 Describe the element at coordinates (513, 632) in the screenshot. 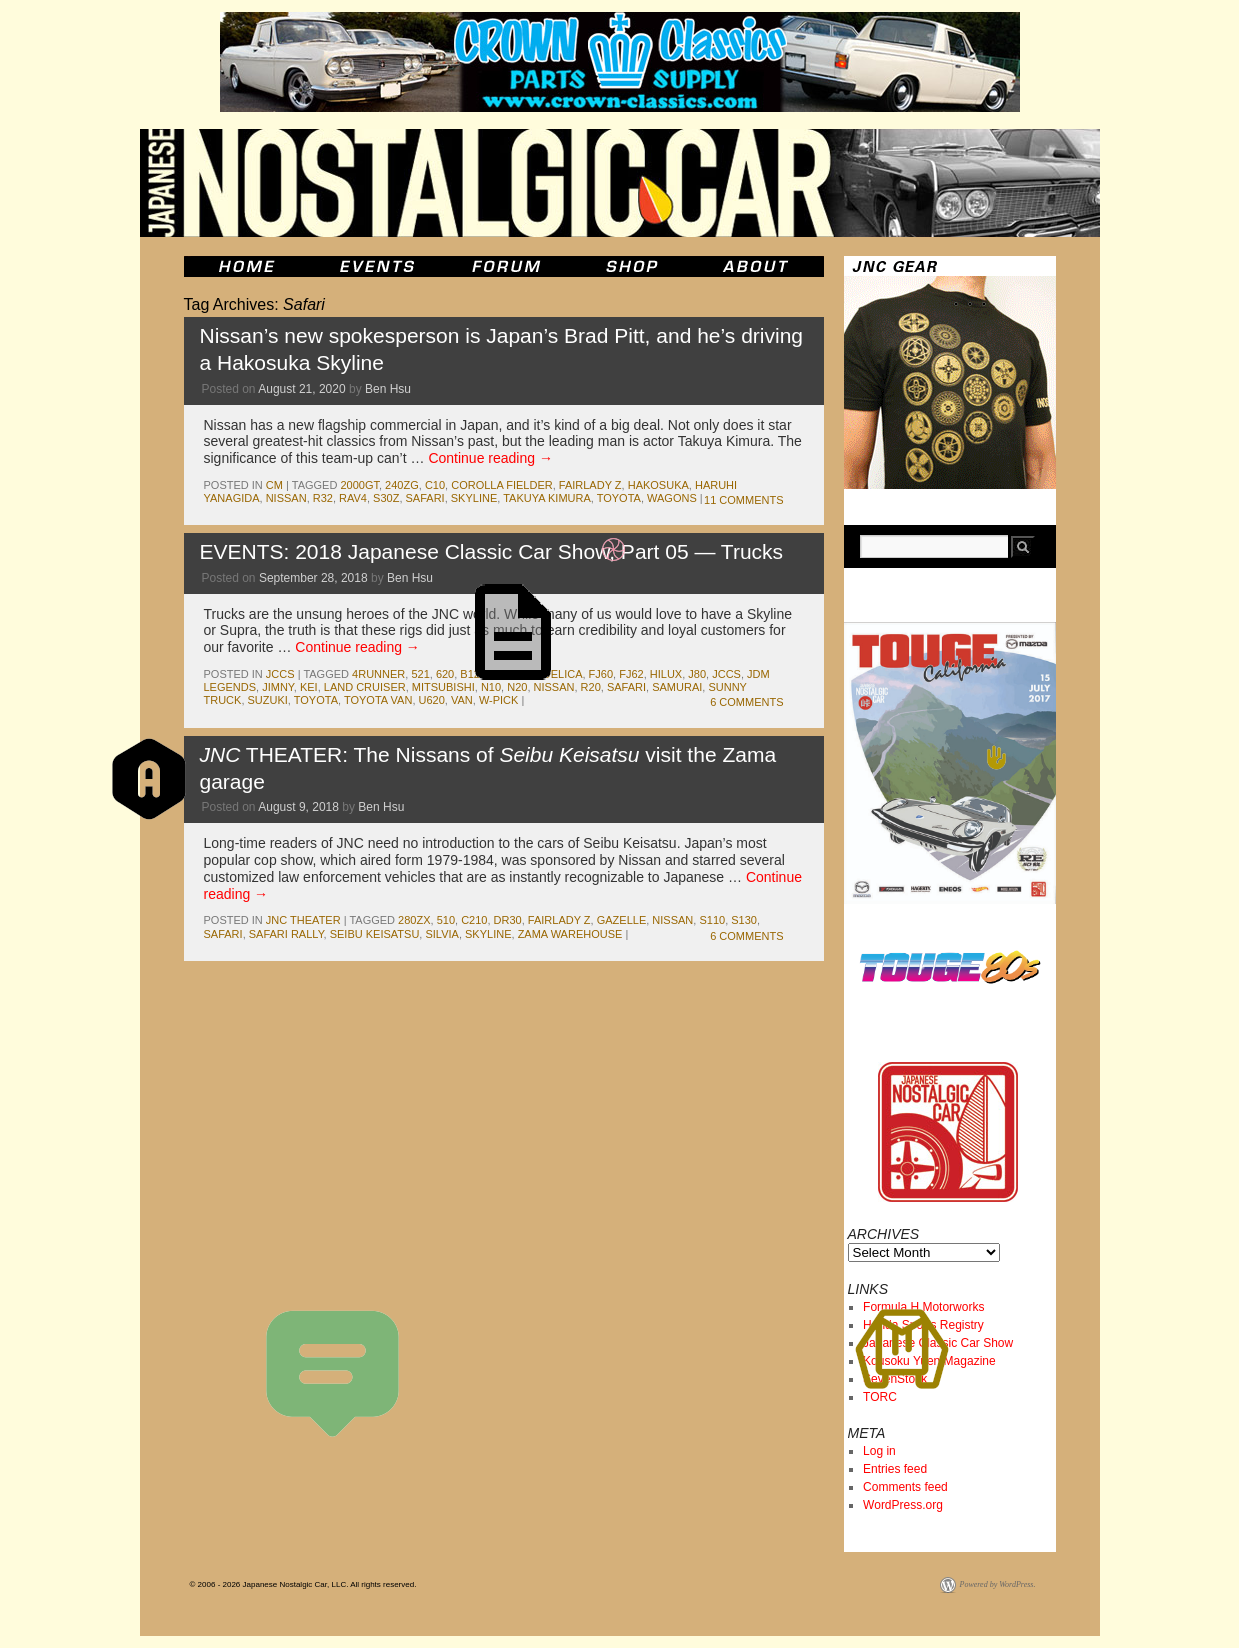

I see `view document details` at that location.